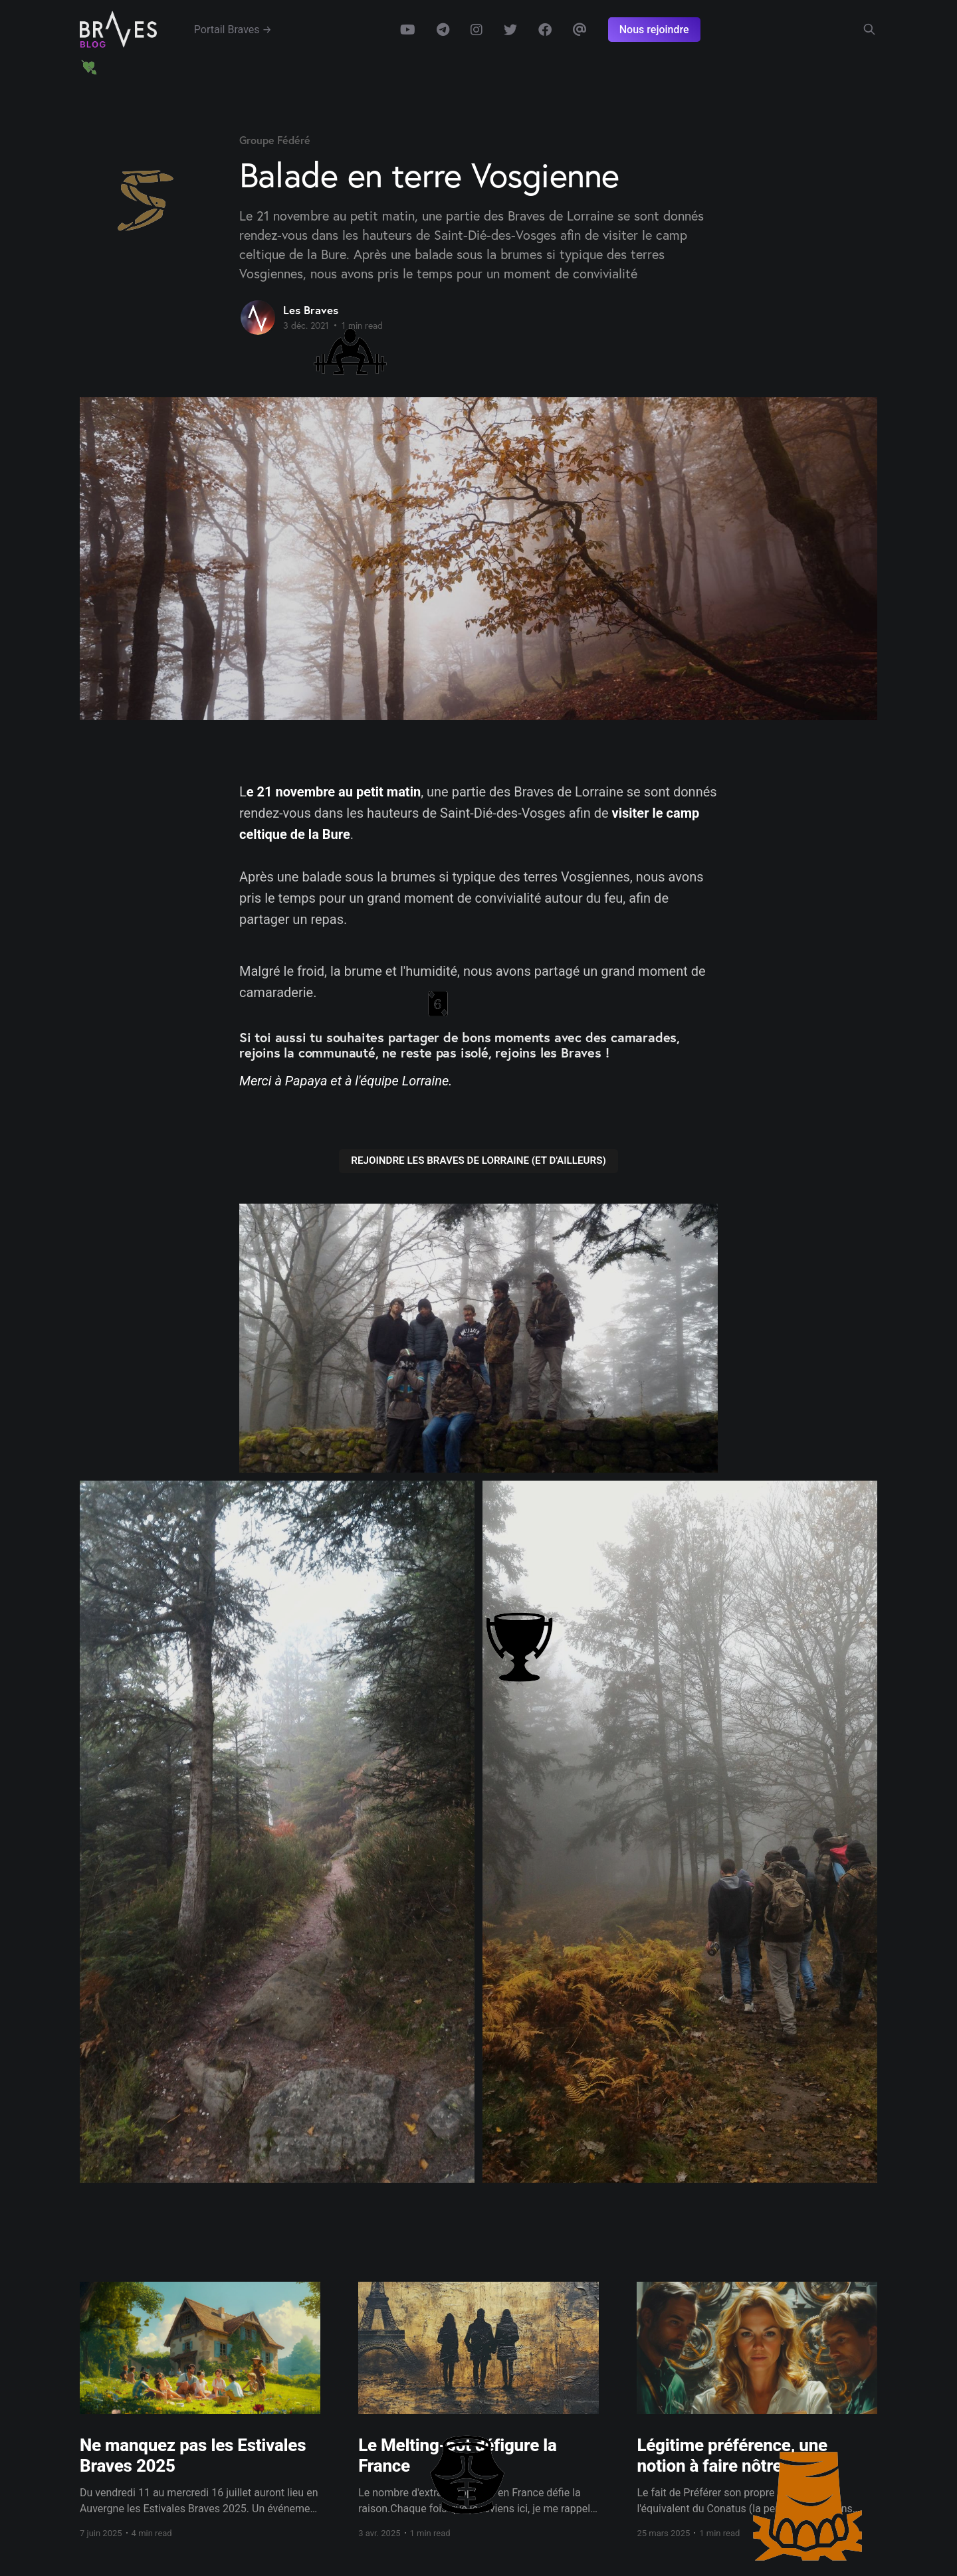  Describe the element at coordinates (466, 2474) in the screenshot. I see `equip leather armor to your character` at that location.